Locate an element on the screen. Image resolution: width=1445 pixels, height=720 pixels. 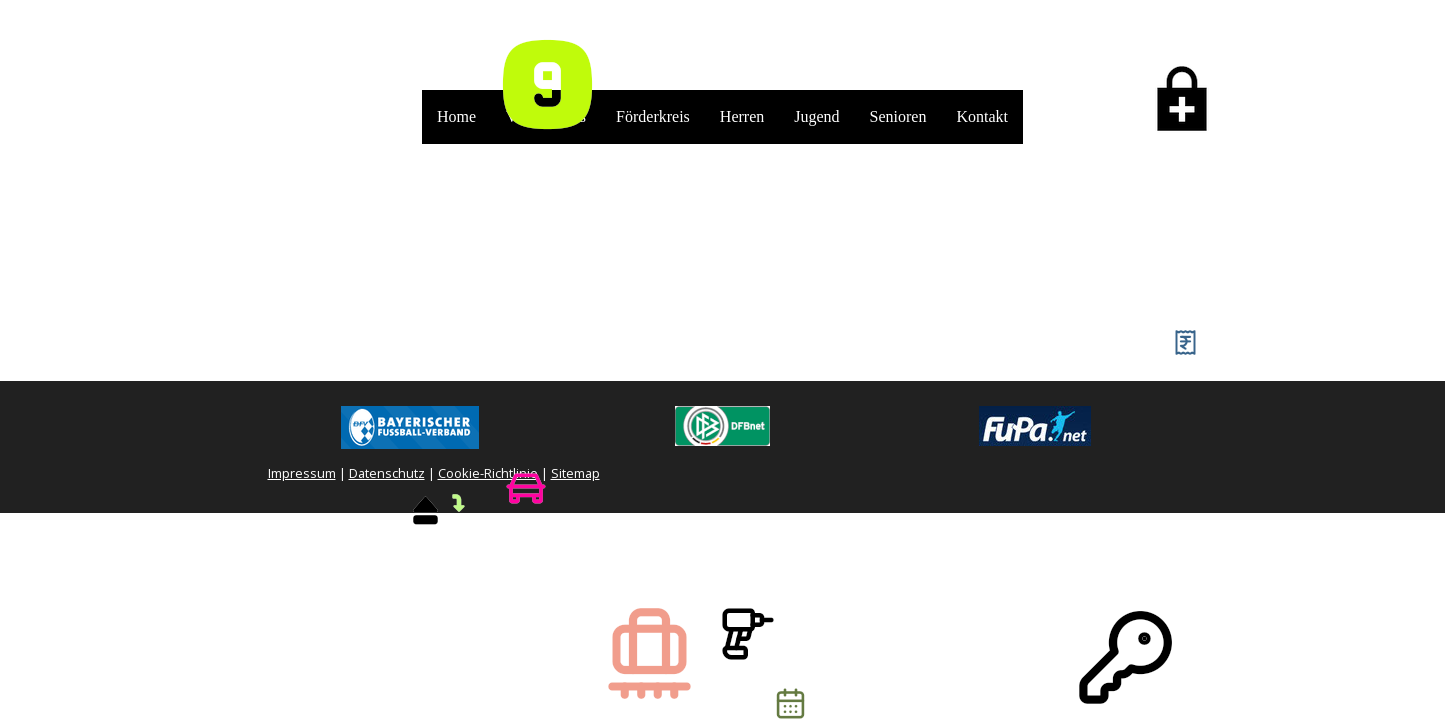
indicates enhanced or additional security protection is located at coordinates (1182, 100).